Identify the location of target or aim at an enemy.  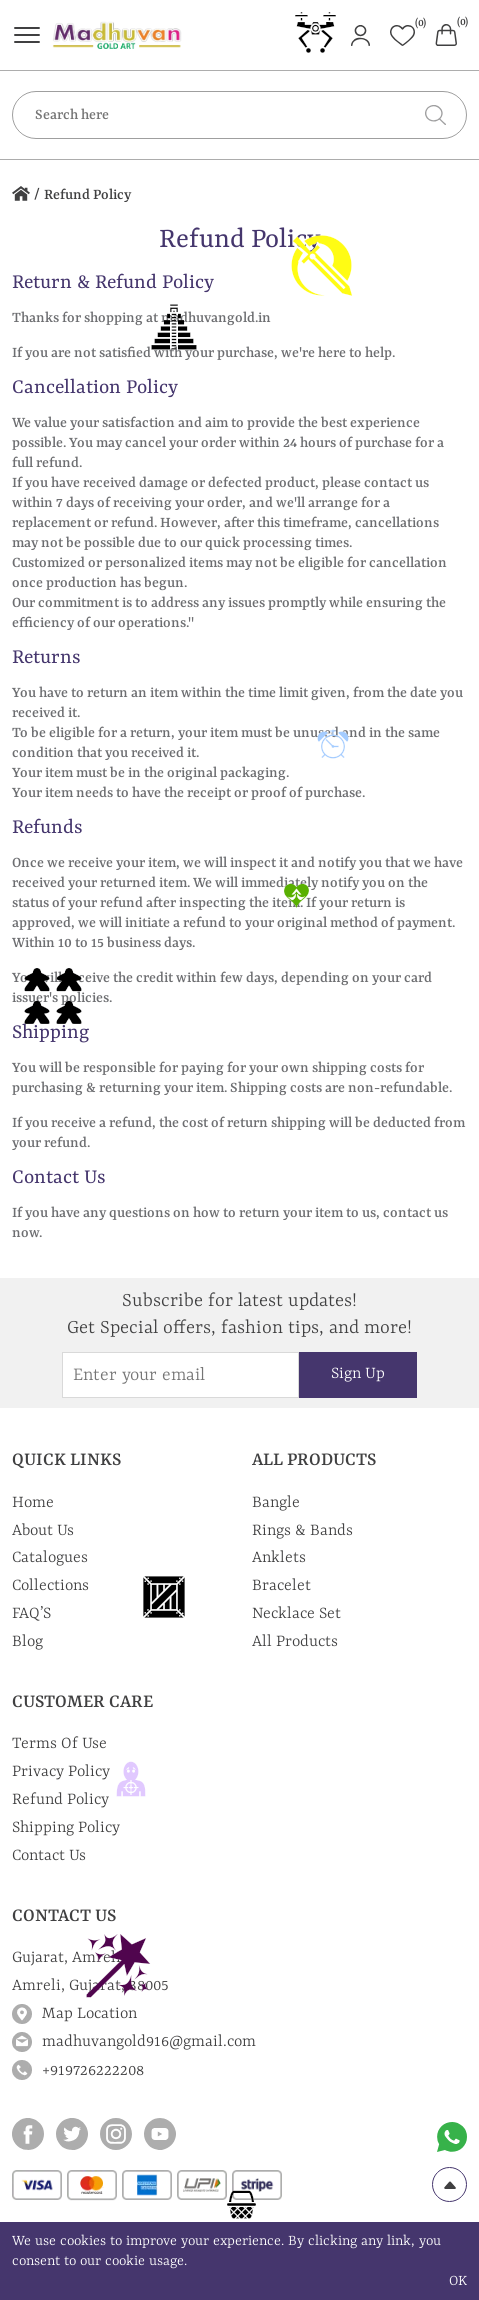
(131, 1779).